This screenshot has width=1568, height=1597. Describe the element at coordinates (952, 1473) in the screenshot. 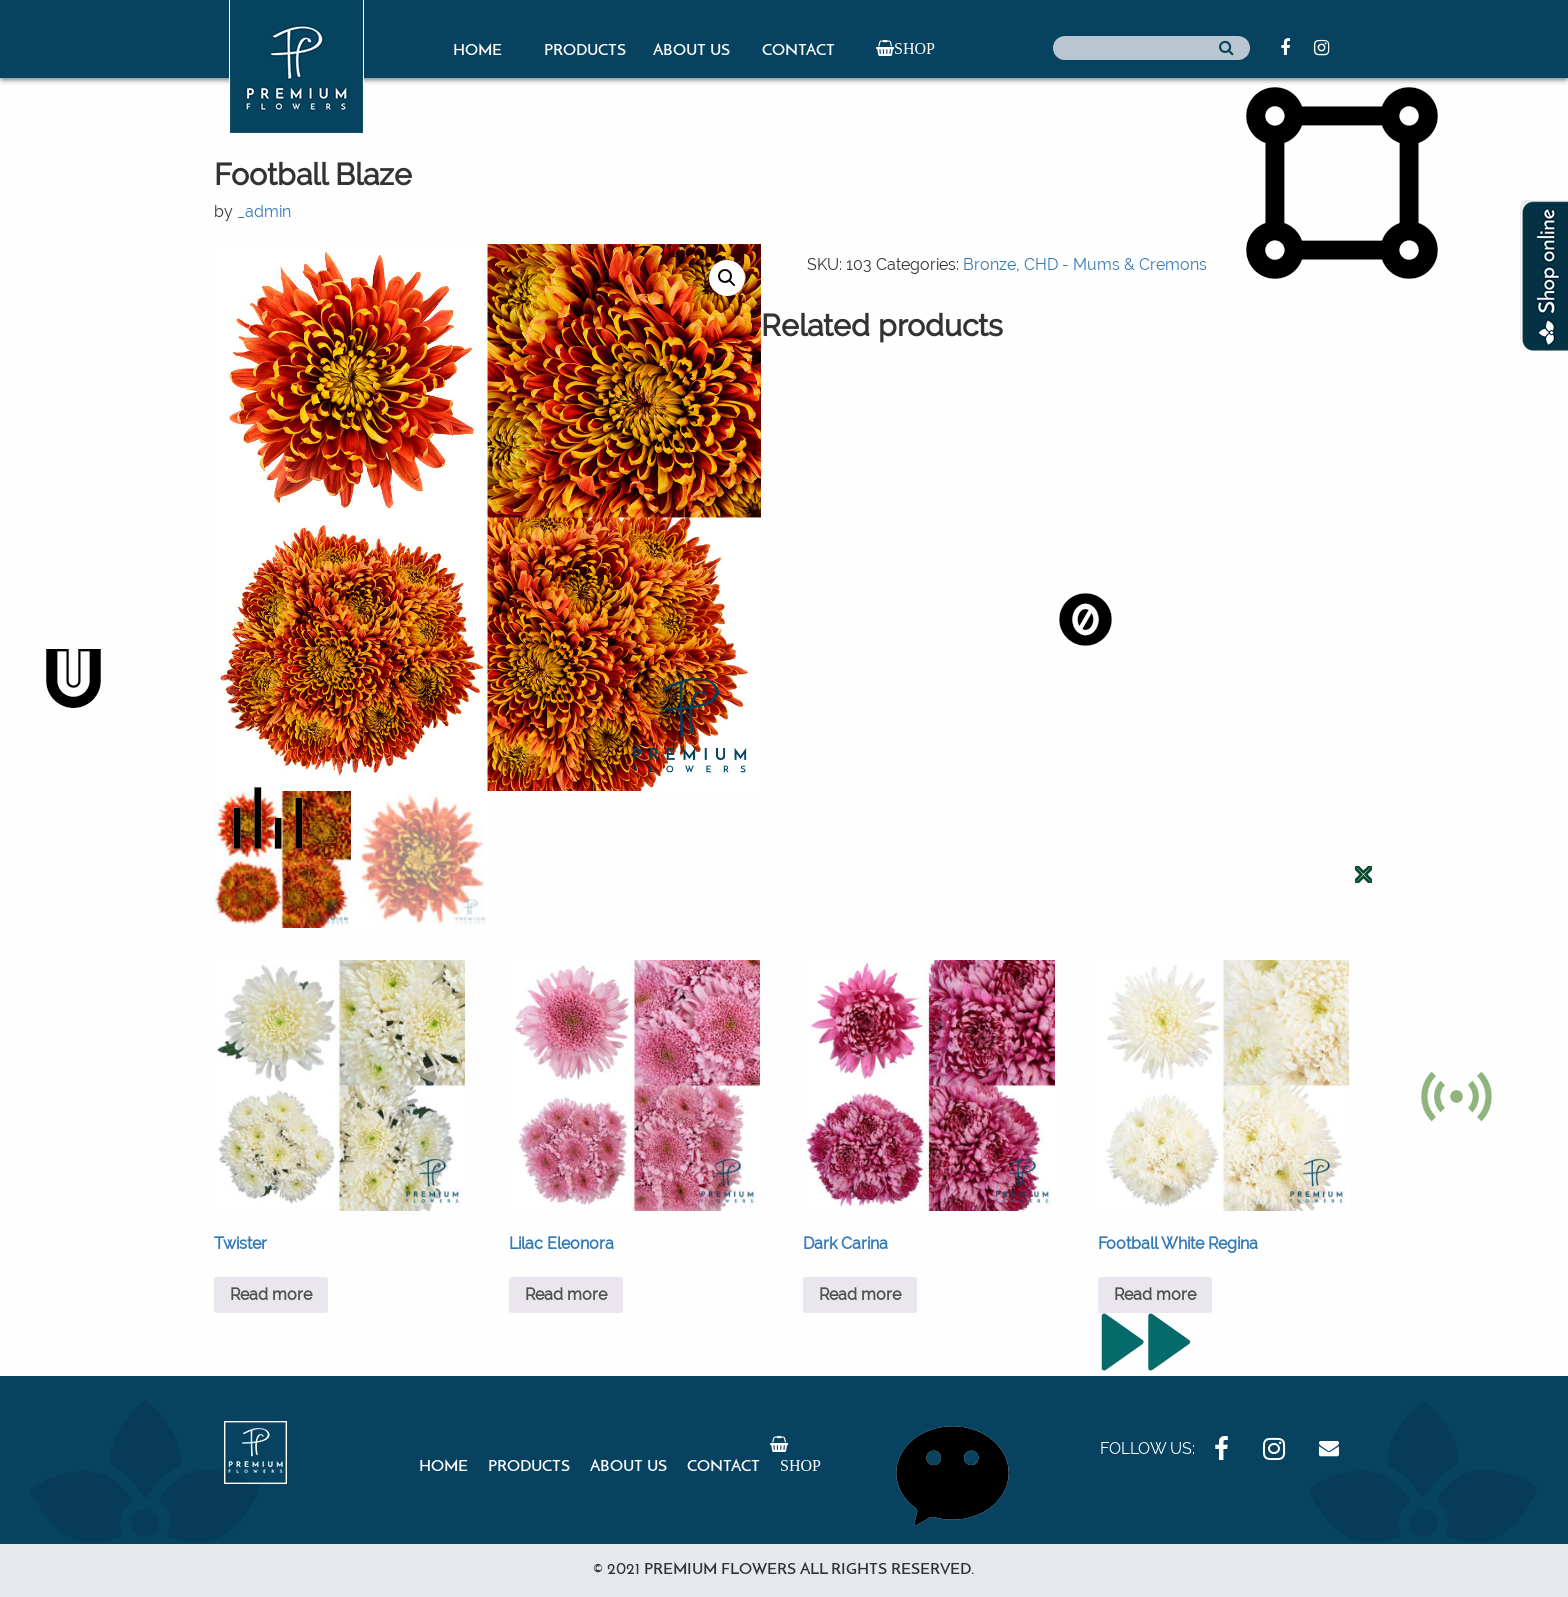

I see `open wechat messaging app` at that location.